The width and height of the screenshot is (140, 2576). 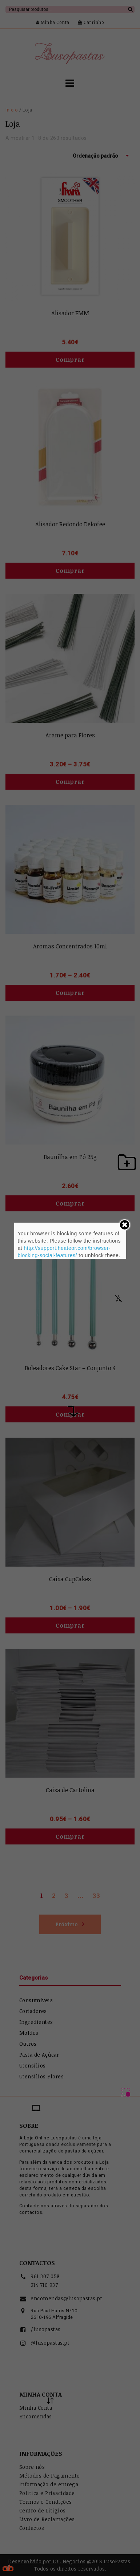 What do you see at coordinates (36, 2108) in the screenshot?
I see `switch to desktop view` at bounding box center [36, 2108].